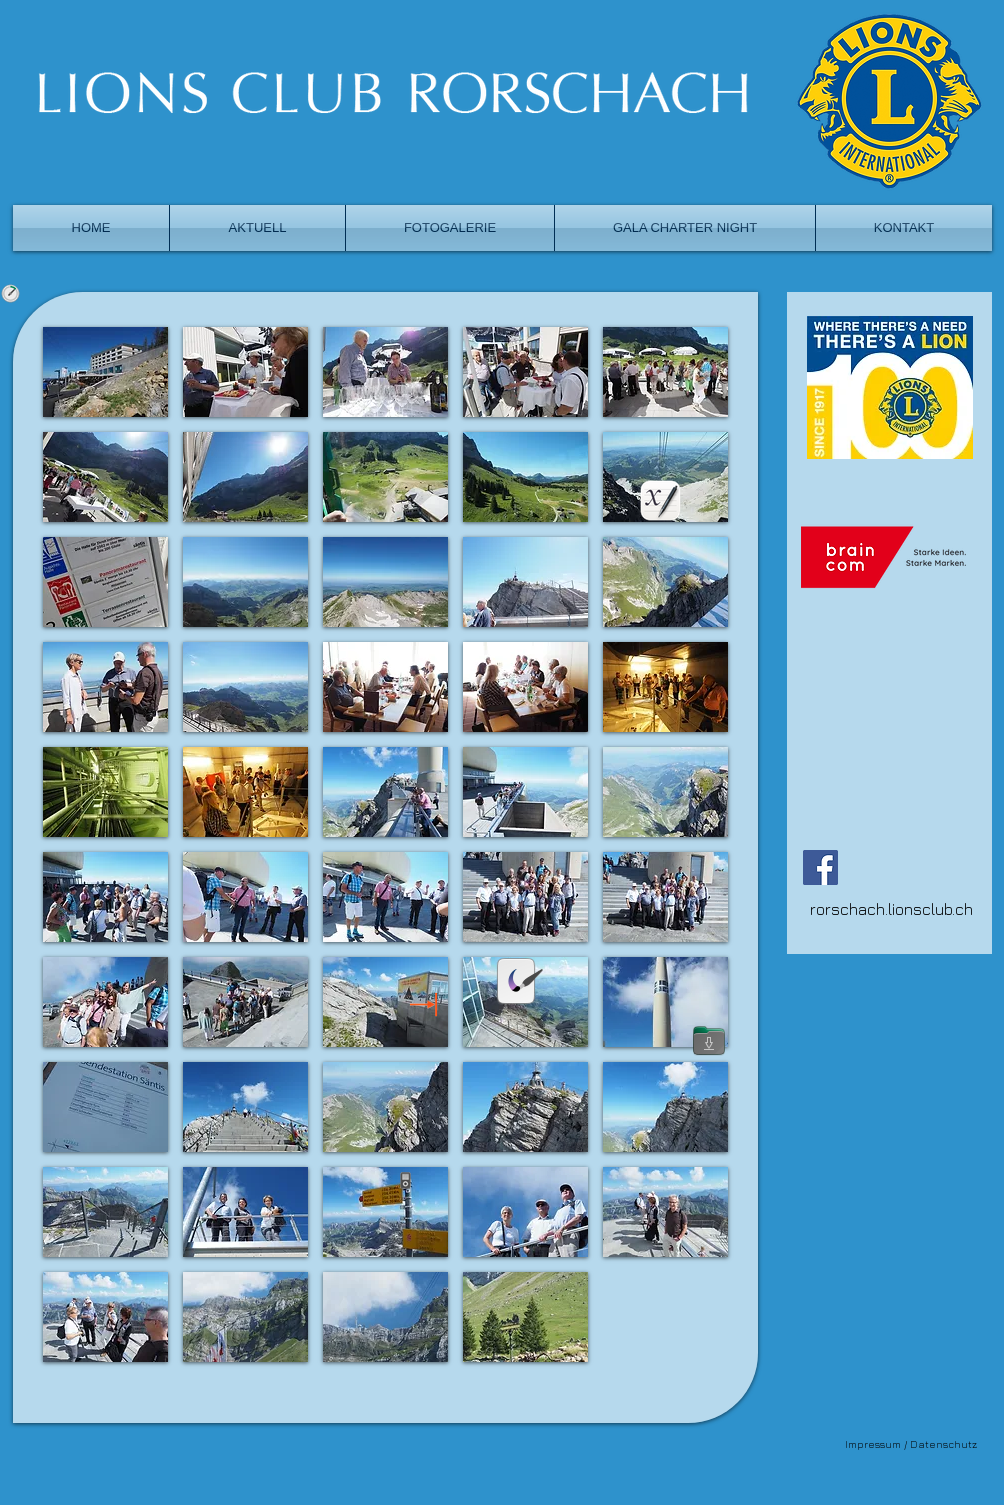 The width and height of the screenshot is (1004, 1505). I want to click on open sysprof system profiler, so click(10, 293).